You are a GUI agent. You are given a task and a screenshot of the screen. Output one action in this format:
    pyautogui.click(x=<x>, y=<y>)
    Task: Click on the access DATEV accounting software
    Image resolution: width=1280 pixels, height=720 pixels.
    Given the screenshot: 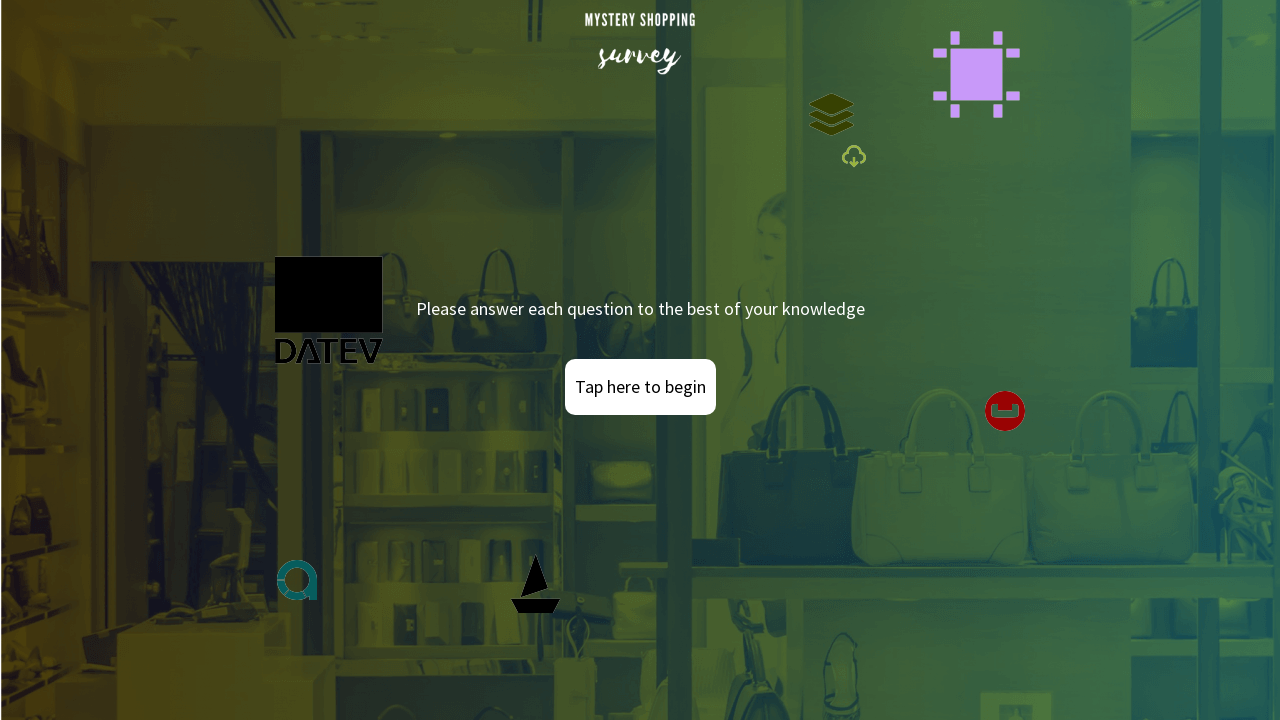 What is the action you would take?
    pyautogui.click(x=329, y=310)
    